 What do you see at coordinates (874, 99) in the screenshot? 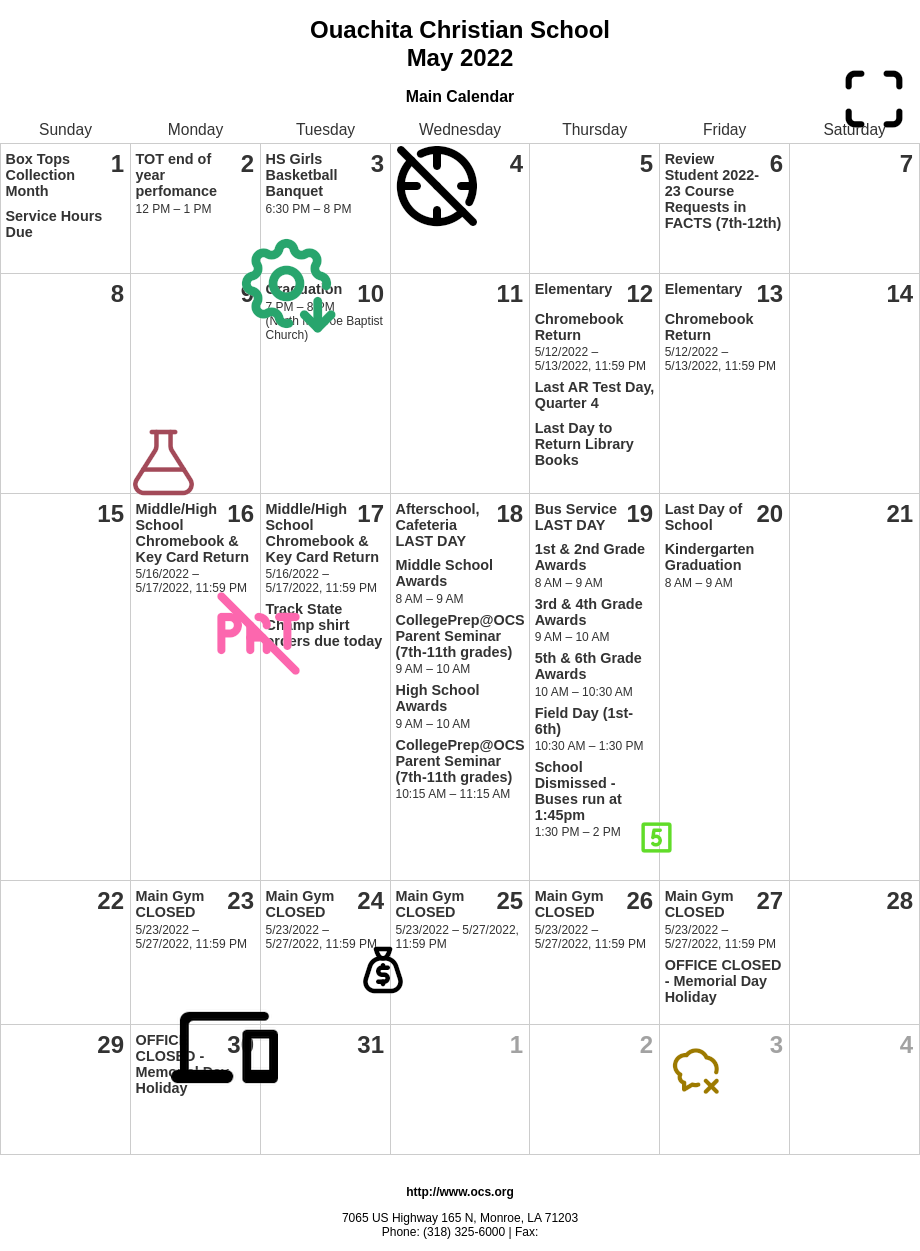
I see `crop or resize an image` at bounding box center [874, 99].